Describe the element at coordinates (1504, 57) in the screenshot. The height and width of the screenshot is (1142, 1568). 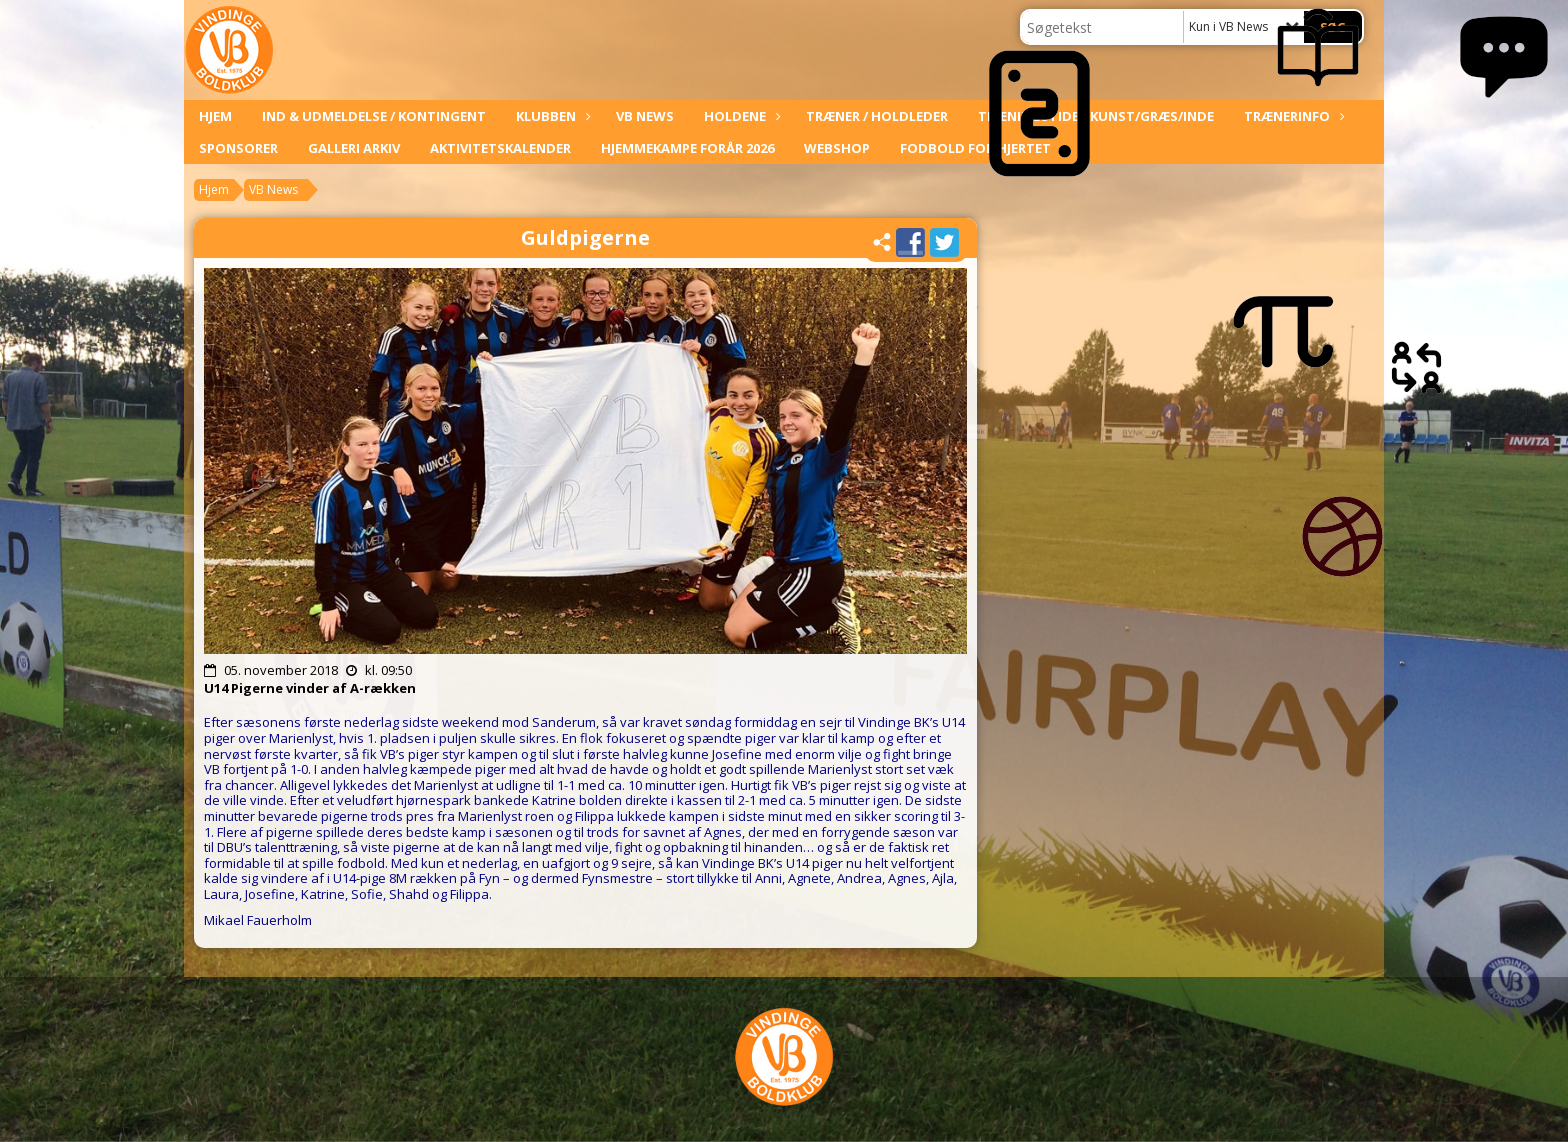
I see `open chat or messaging` at that location.